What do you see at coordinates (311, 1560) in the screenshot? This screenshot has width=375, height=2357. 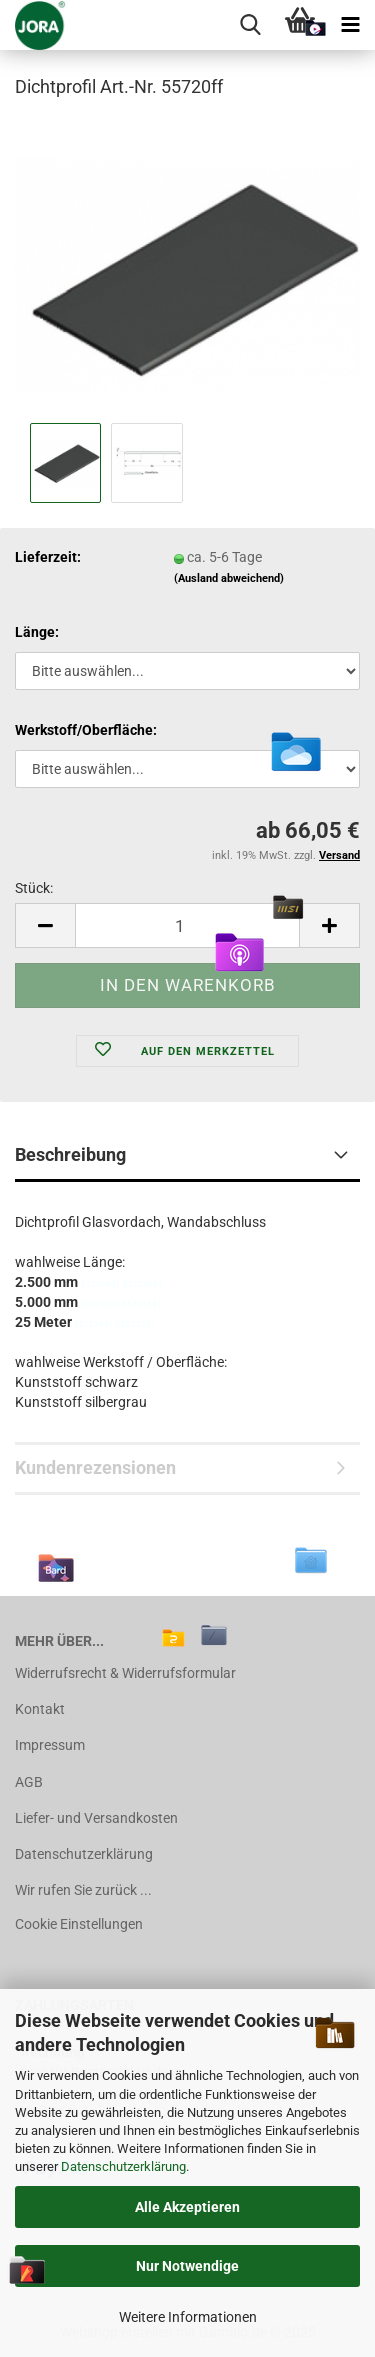 I see `open HomeKit accessories and settings folder` at bounding box center [311, 1560].